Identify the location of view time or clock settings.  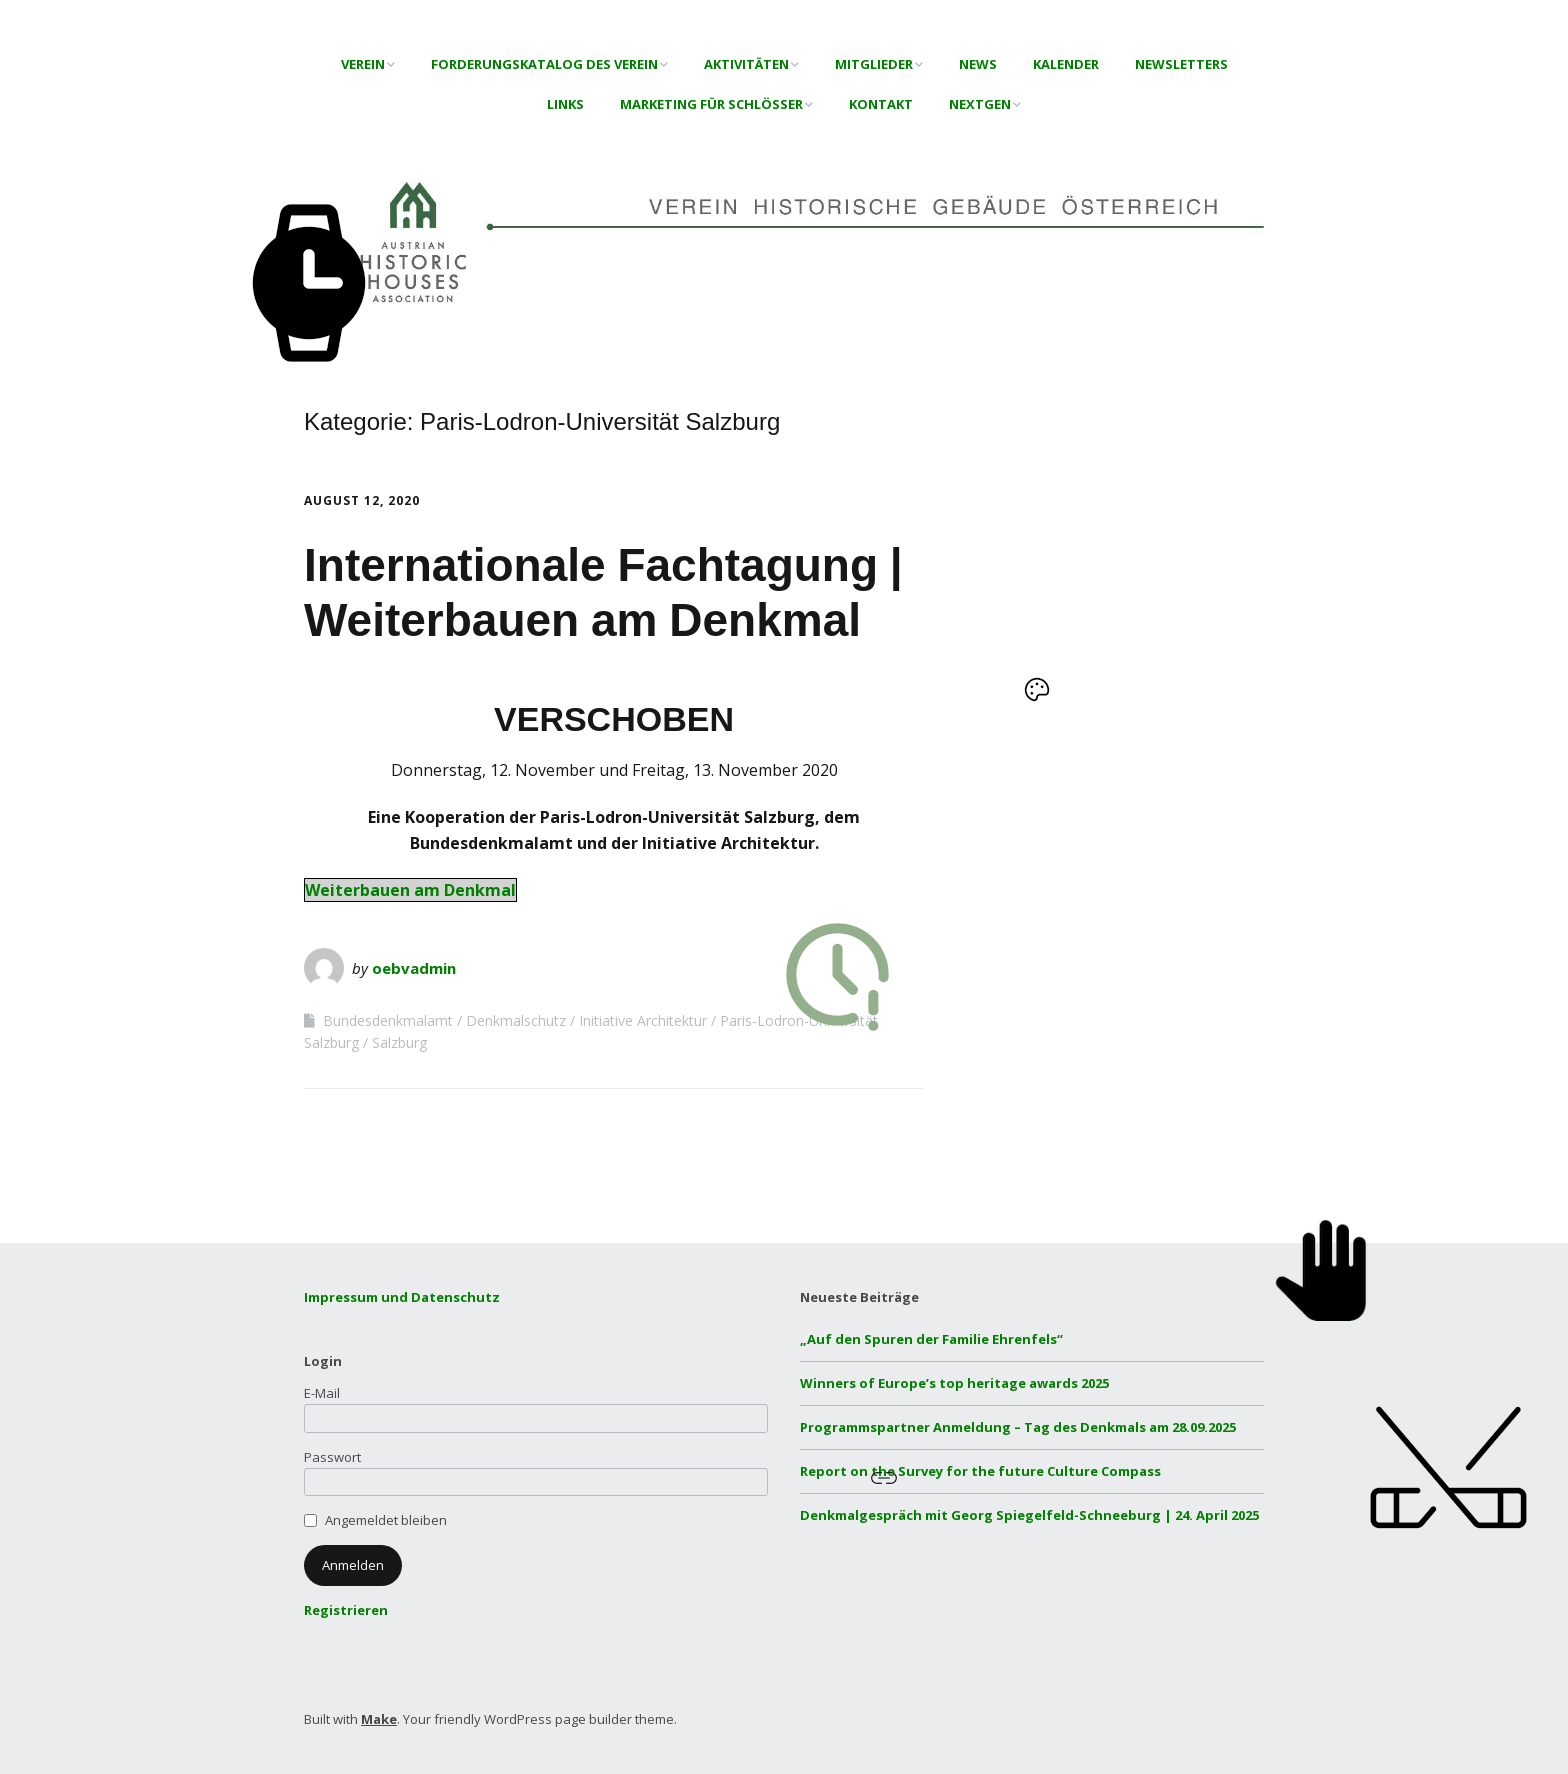
(309, 283).